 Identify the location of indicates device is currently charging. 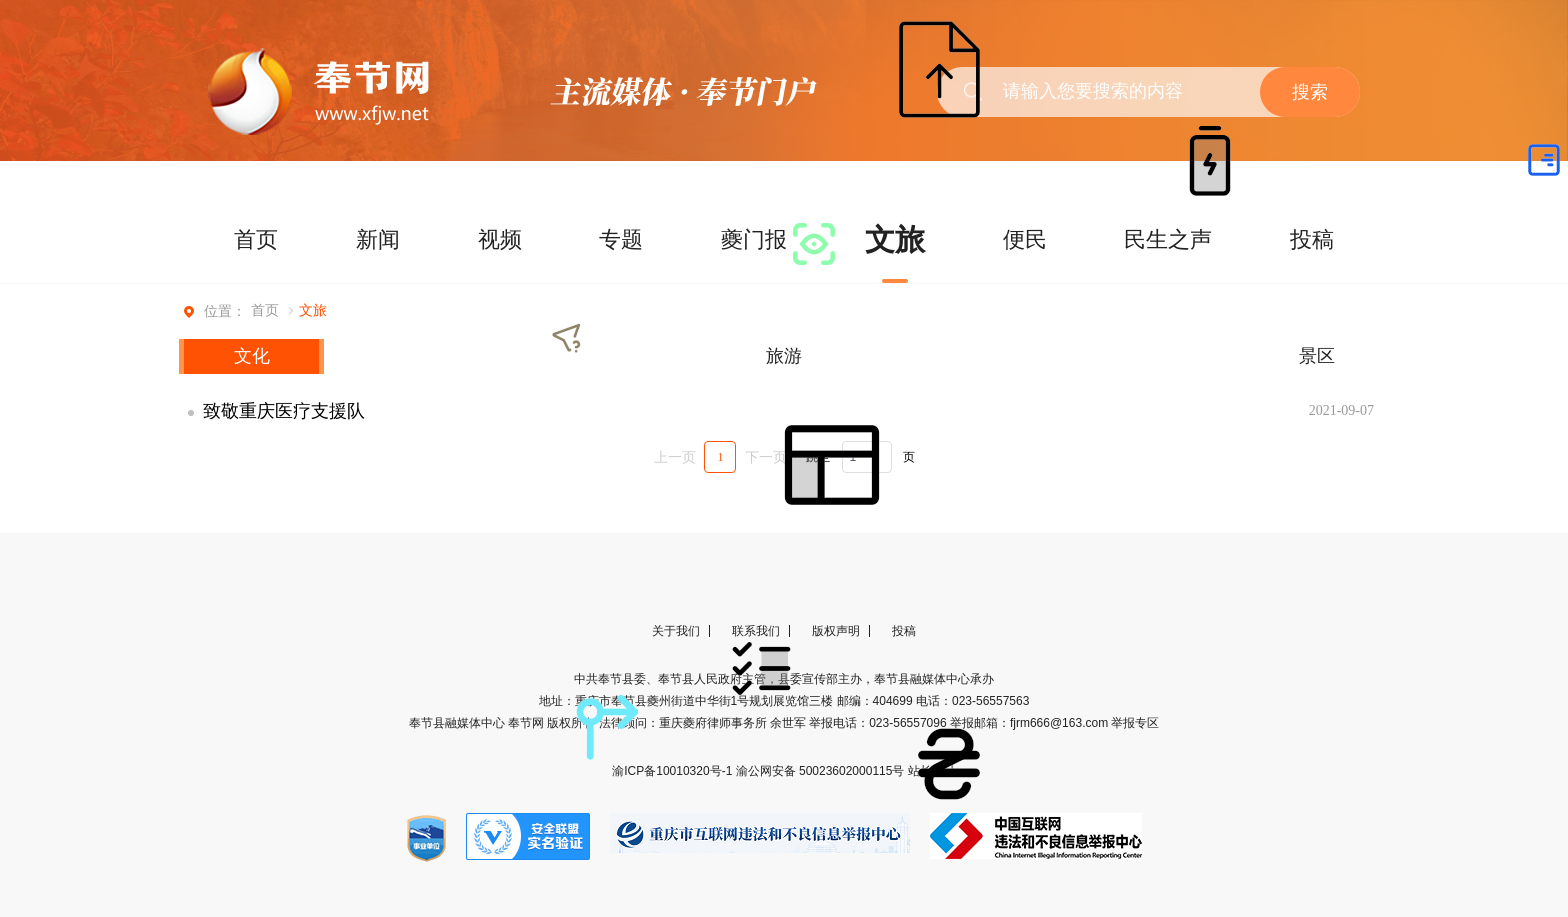
(1210, 162).